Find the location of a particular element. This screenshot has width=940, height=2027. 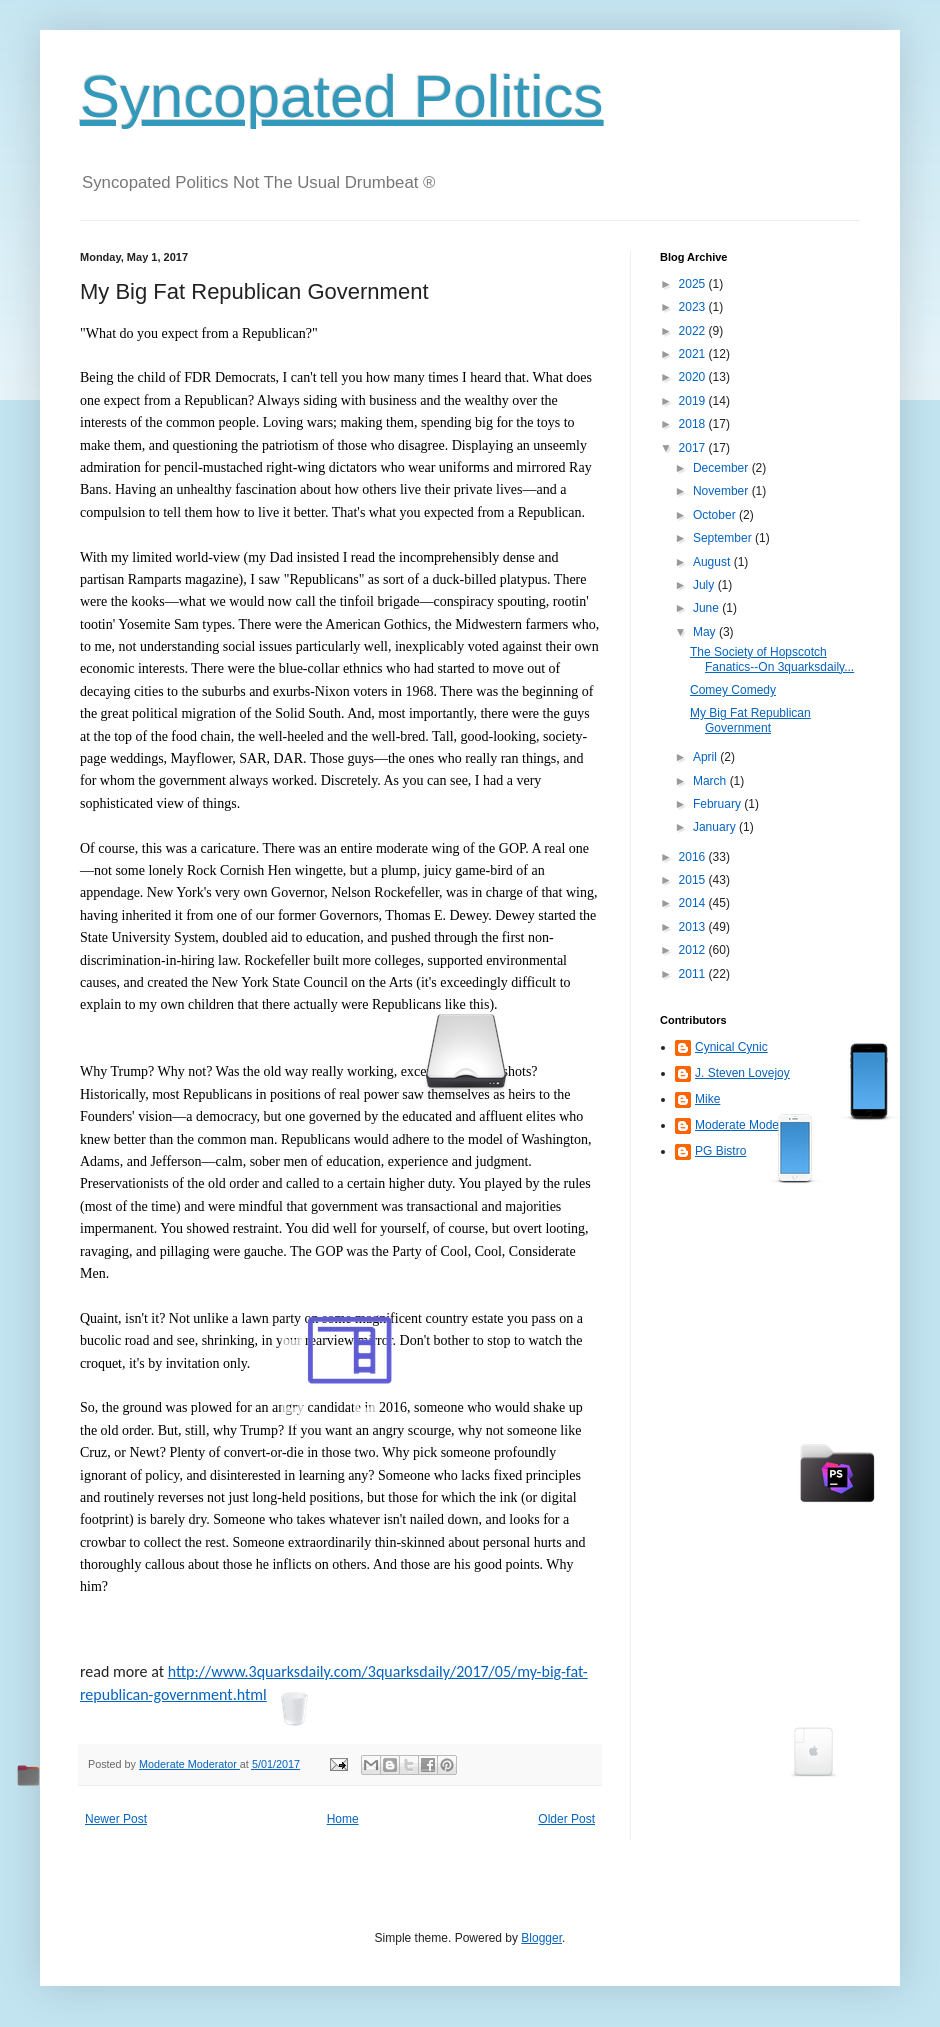

filter media library content is located at coordinates (336, 1371).